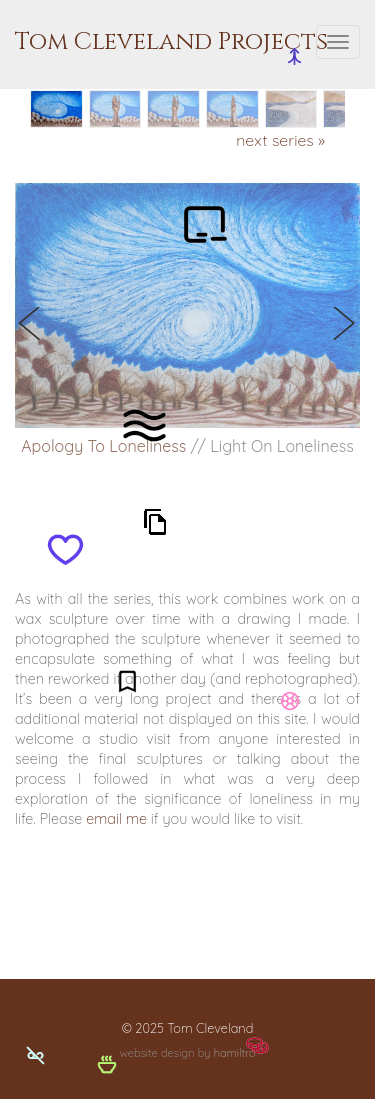  Describe the element at coordinates (204, 224) in the screenshot. I see `remove a paired tablet device` at that location.